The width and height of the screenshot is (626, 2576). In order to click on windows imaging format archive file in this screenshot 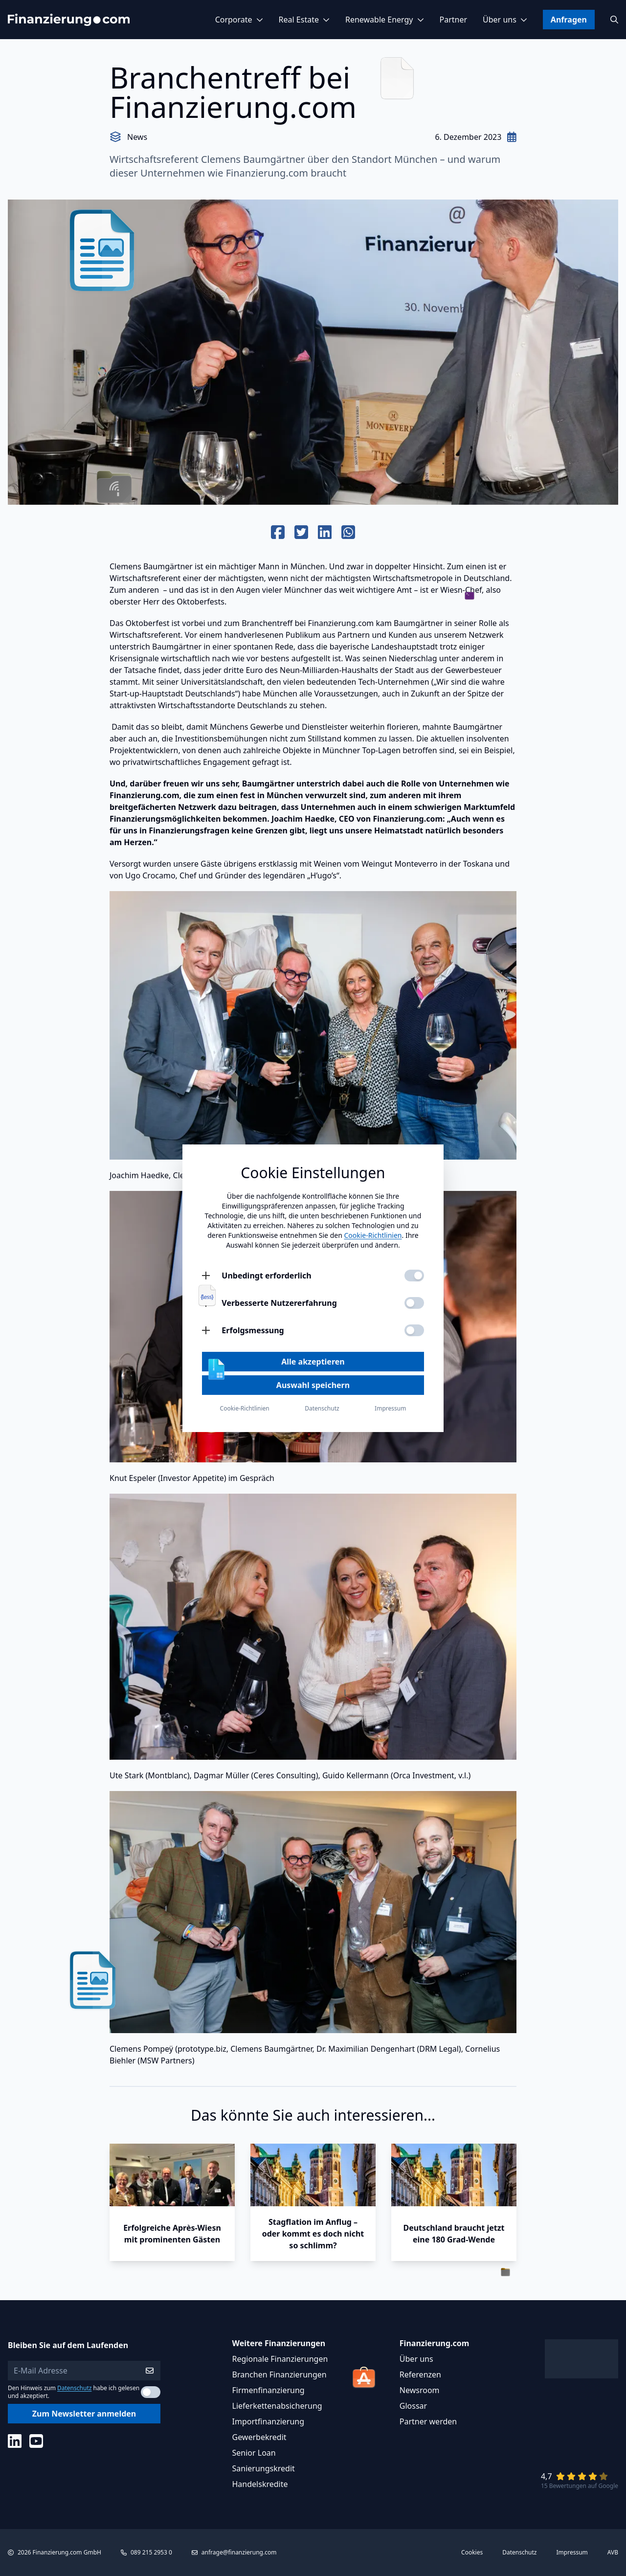, I will do `click(216, 1369)`.